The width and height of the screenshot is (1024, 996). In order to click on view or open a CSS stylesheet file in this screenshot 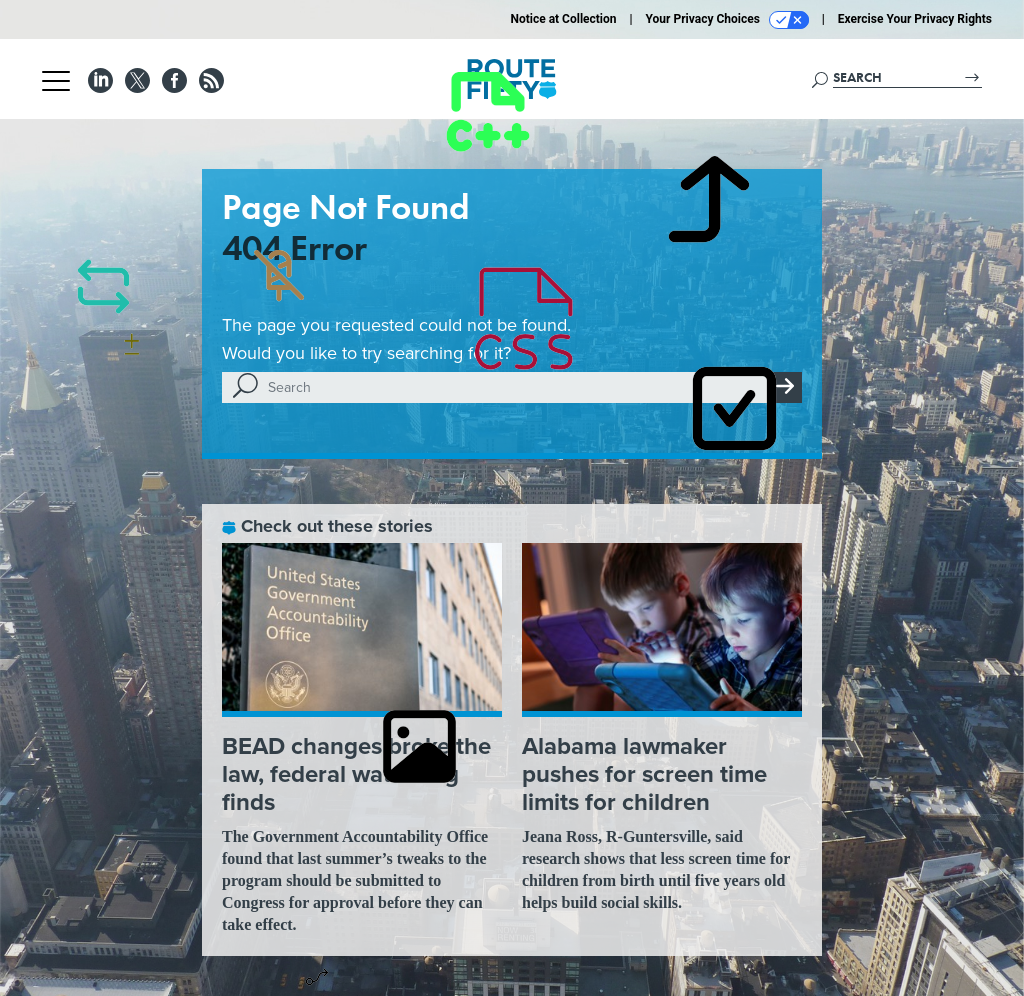, I will do `click(526, 323)`.